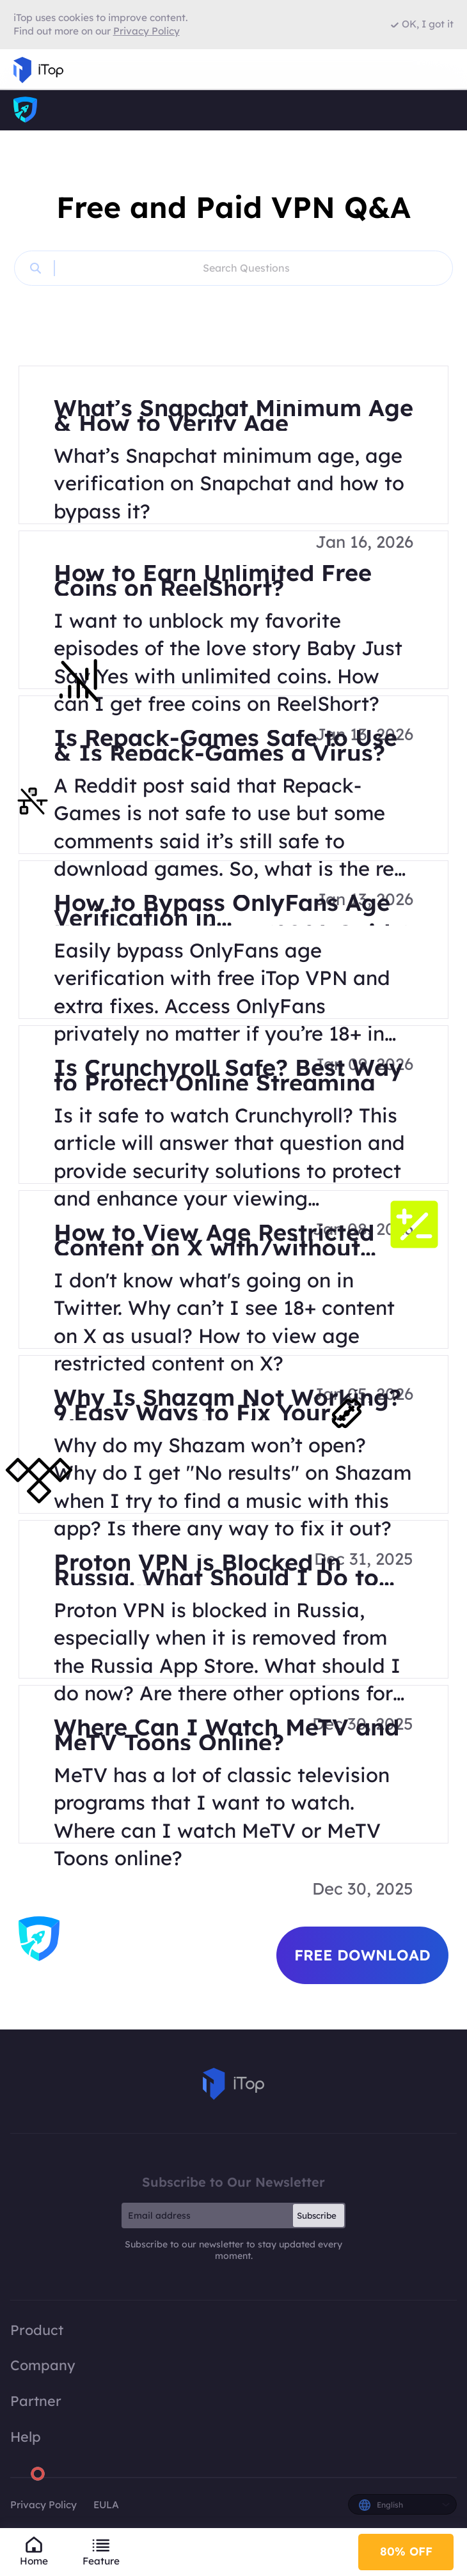  Describe the element at coordinates (33, 802) in the screenshot. I see `network connection unavailable` at that location.